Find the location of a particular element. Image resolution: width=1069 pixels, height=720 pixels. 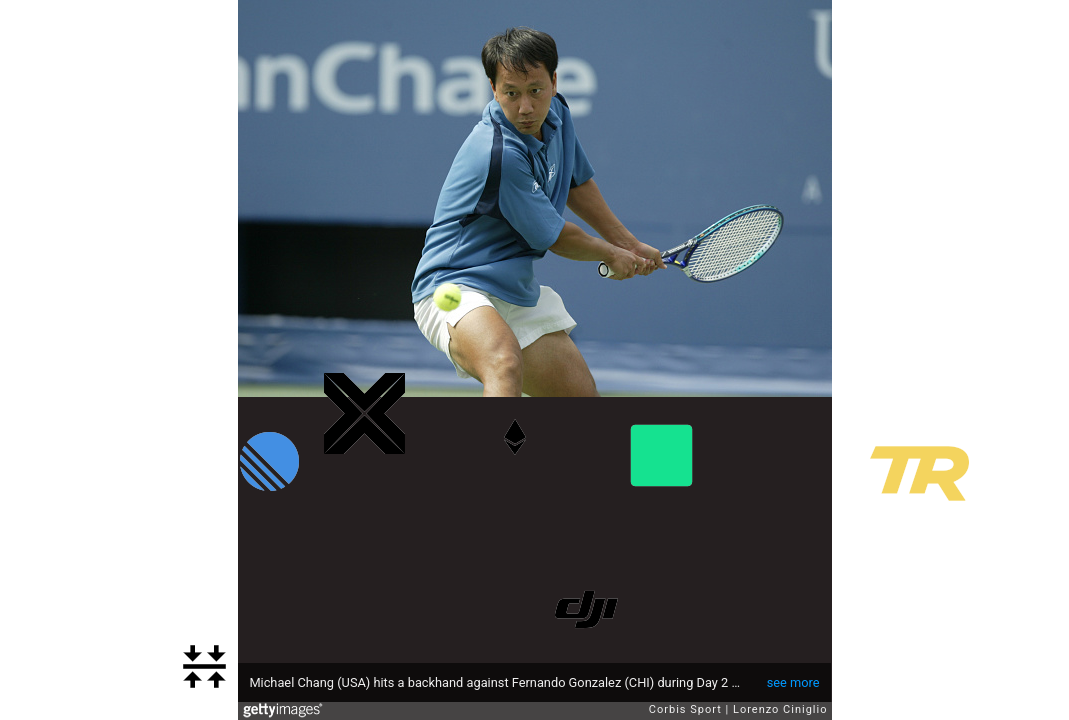

visx data visualization library logo is located at coordinates (364, 413).